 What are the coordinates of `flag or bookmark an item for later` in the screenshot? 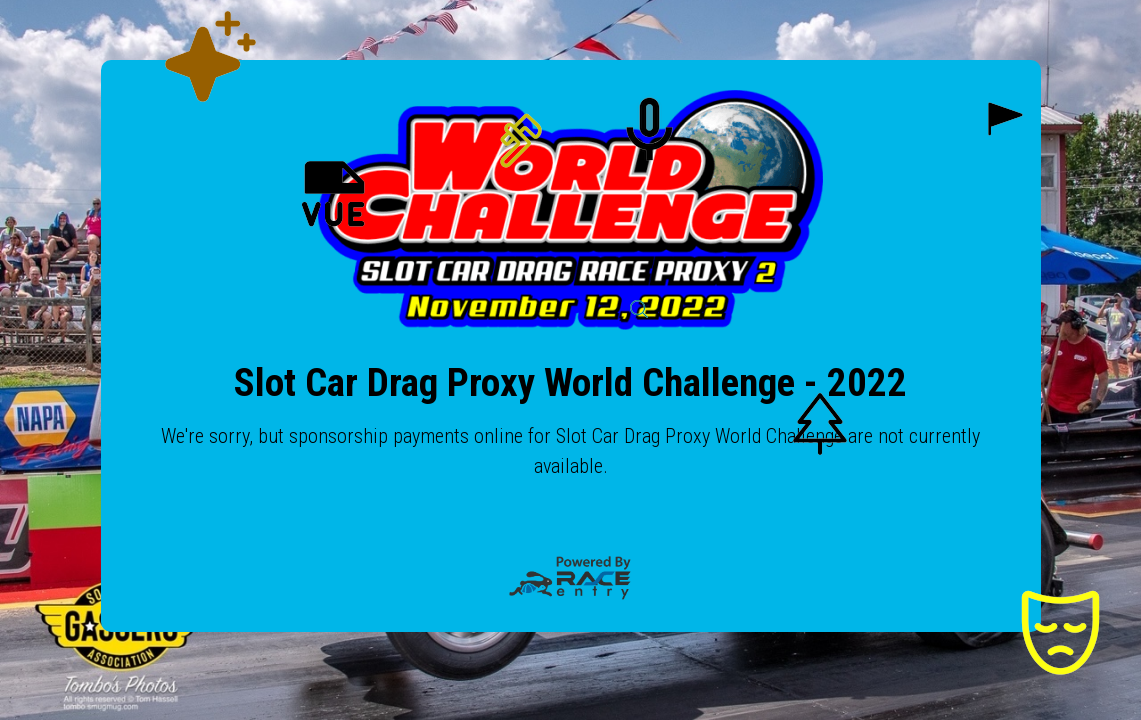 It's located at (1002, 119).